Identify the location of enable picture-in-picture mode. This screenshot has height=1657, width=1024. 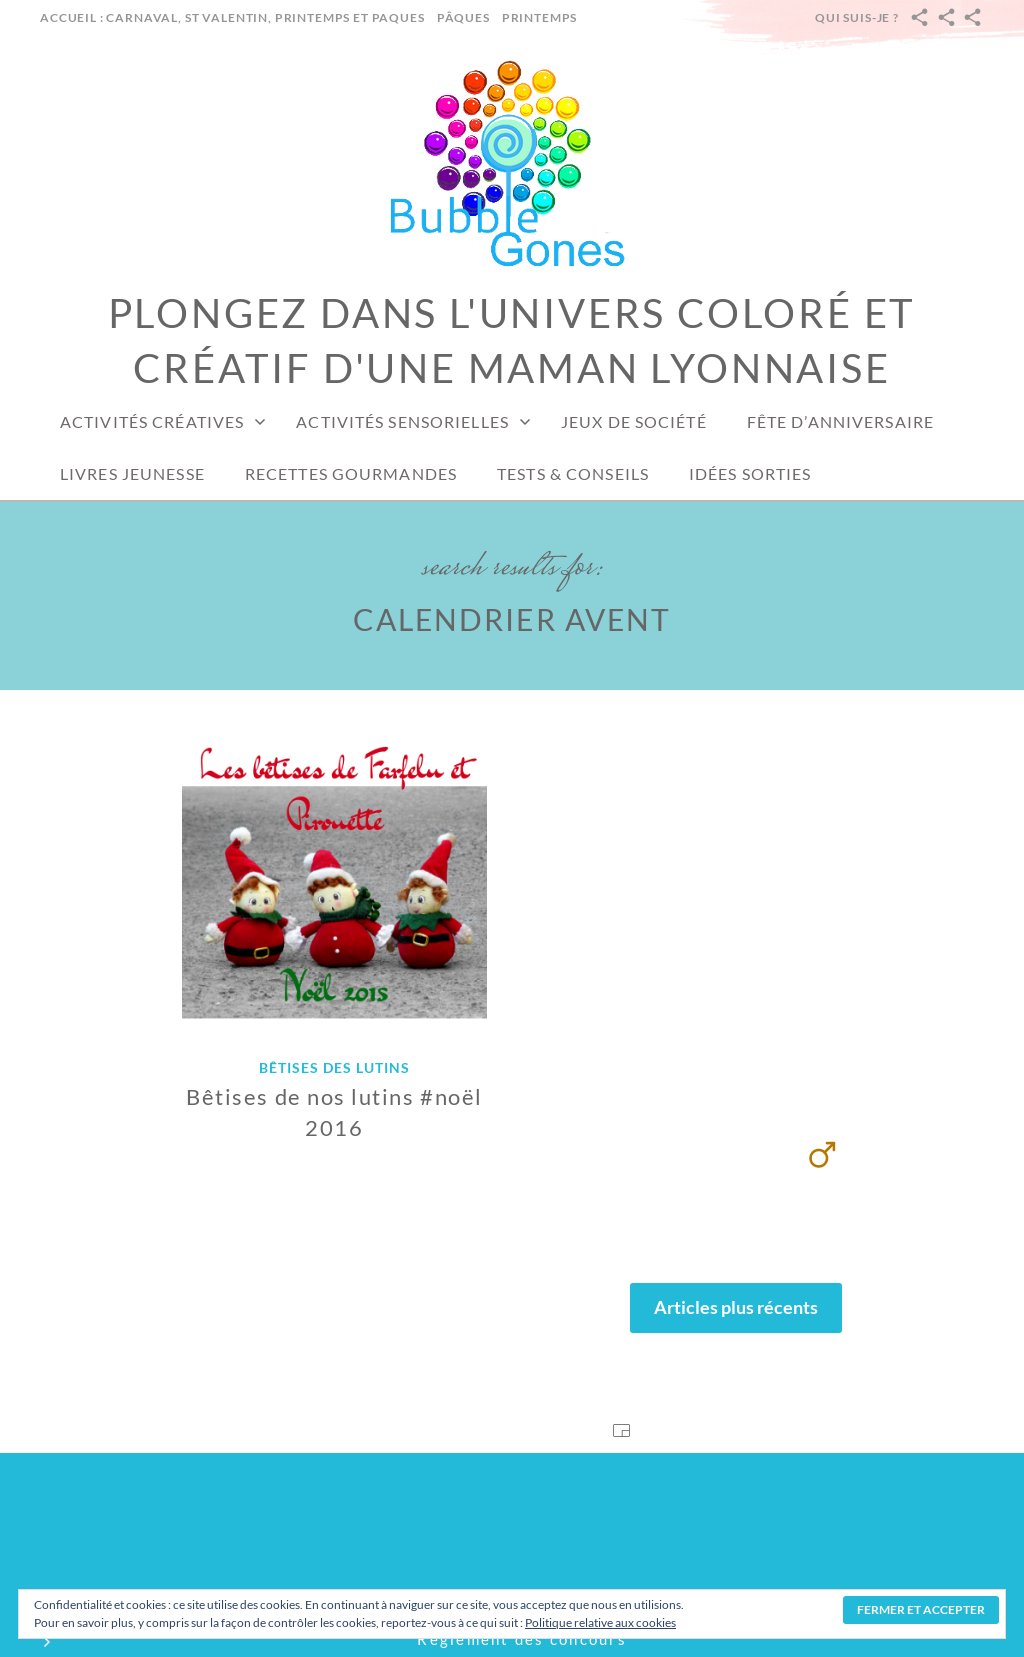
(621, 1430).